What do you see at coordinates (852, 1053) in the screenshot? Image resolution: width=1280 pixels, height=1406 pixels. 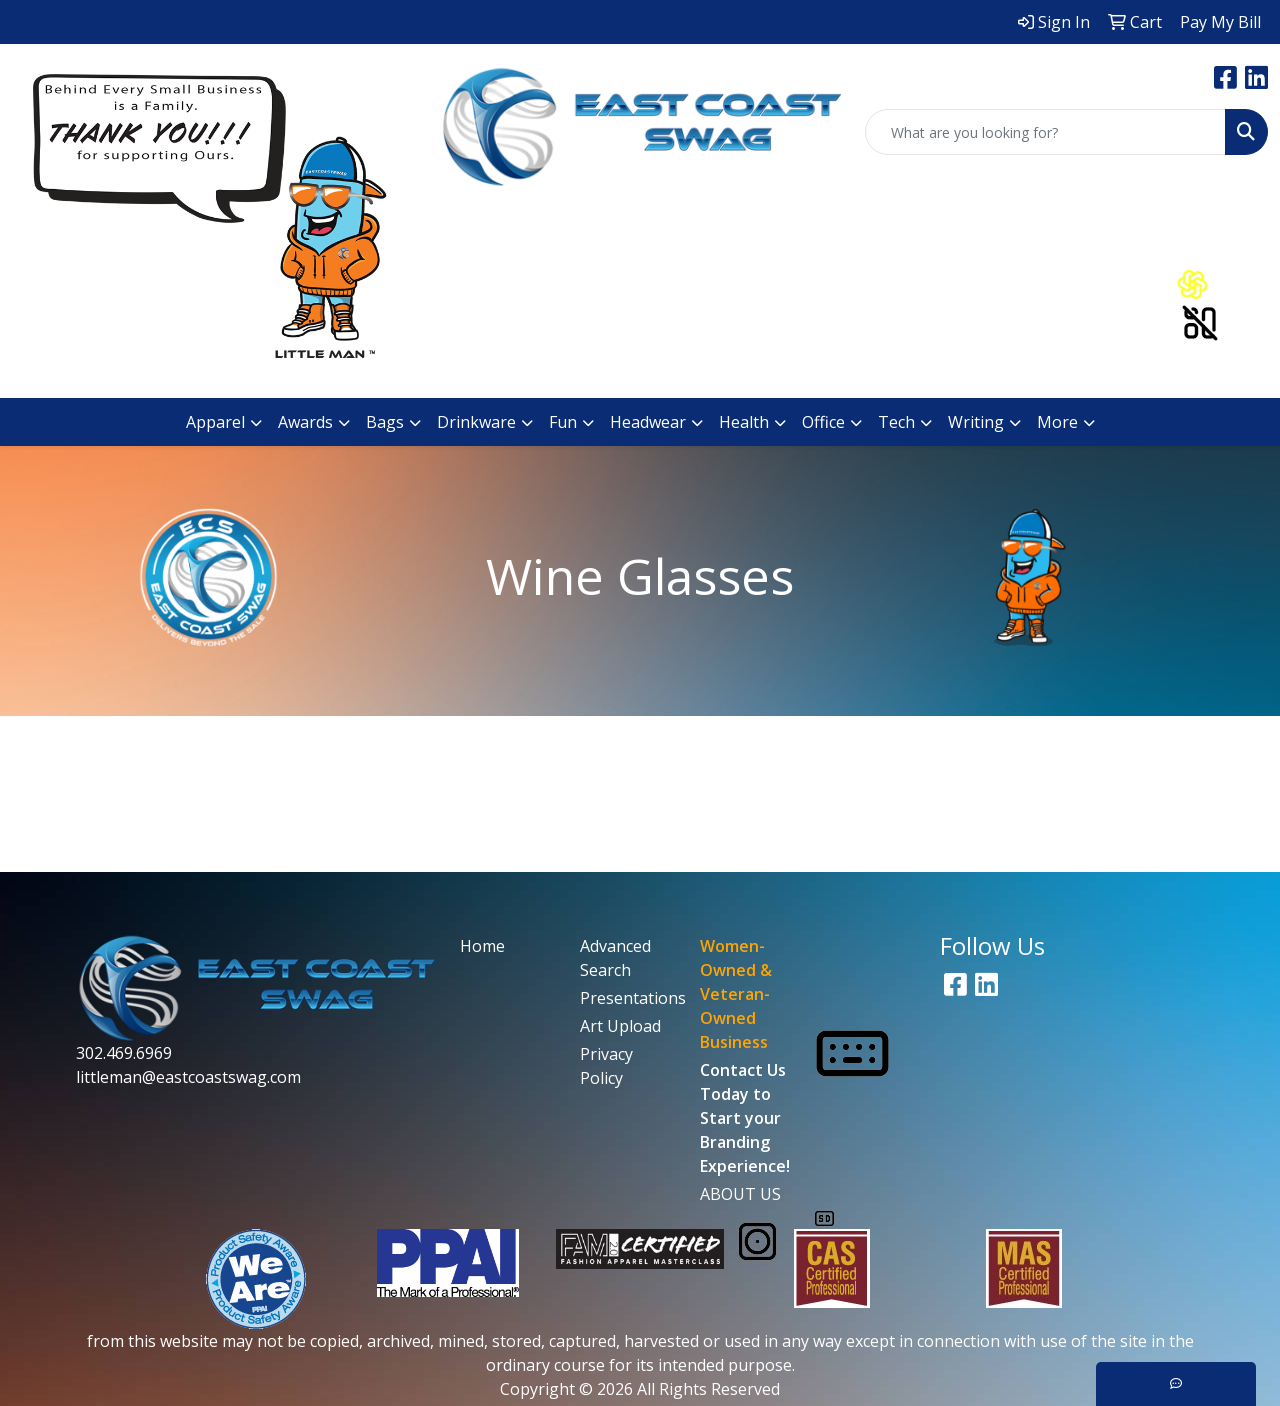 I see `open the on-screen keyboard` at bounding box center [852, 1053].